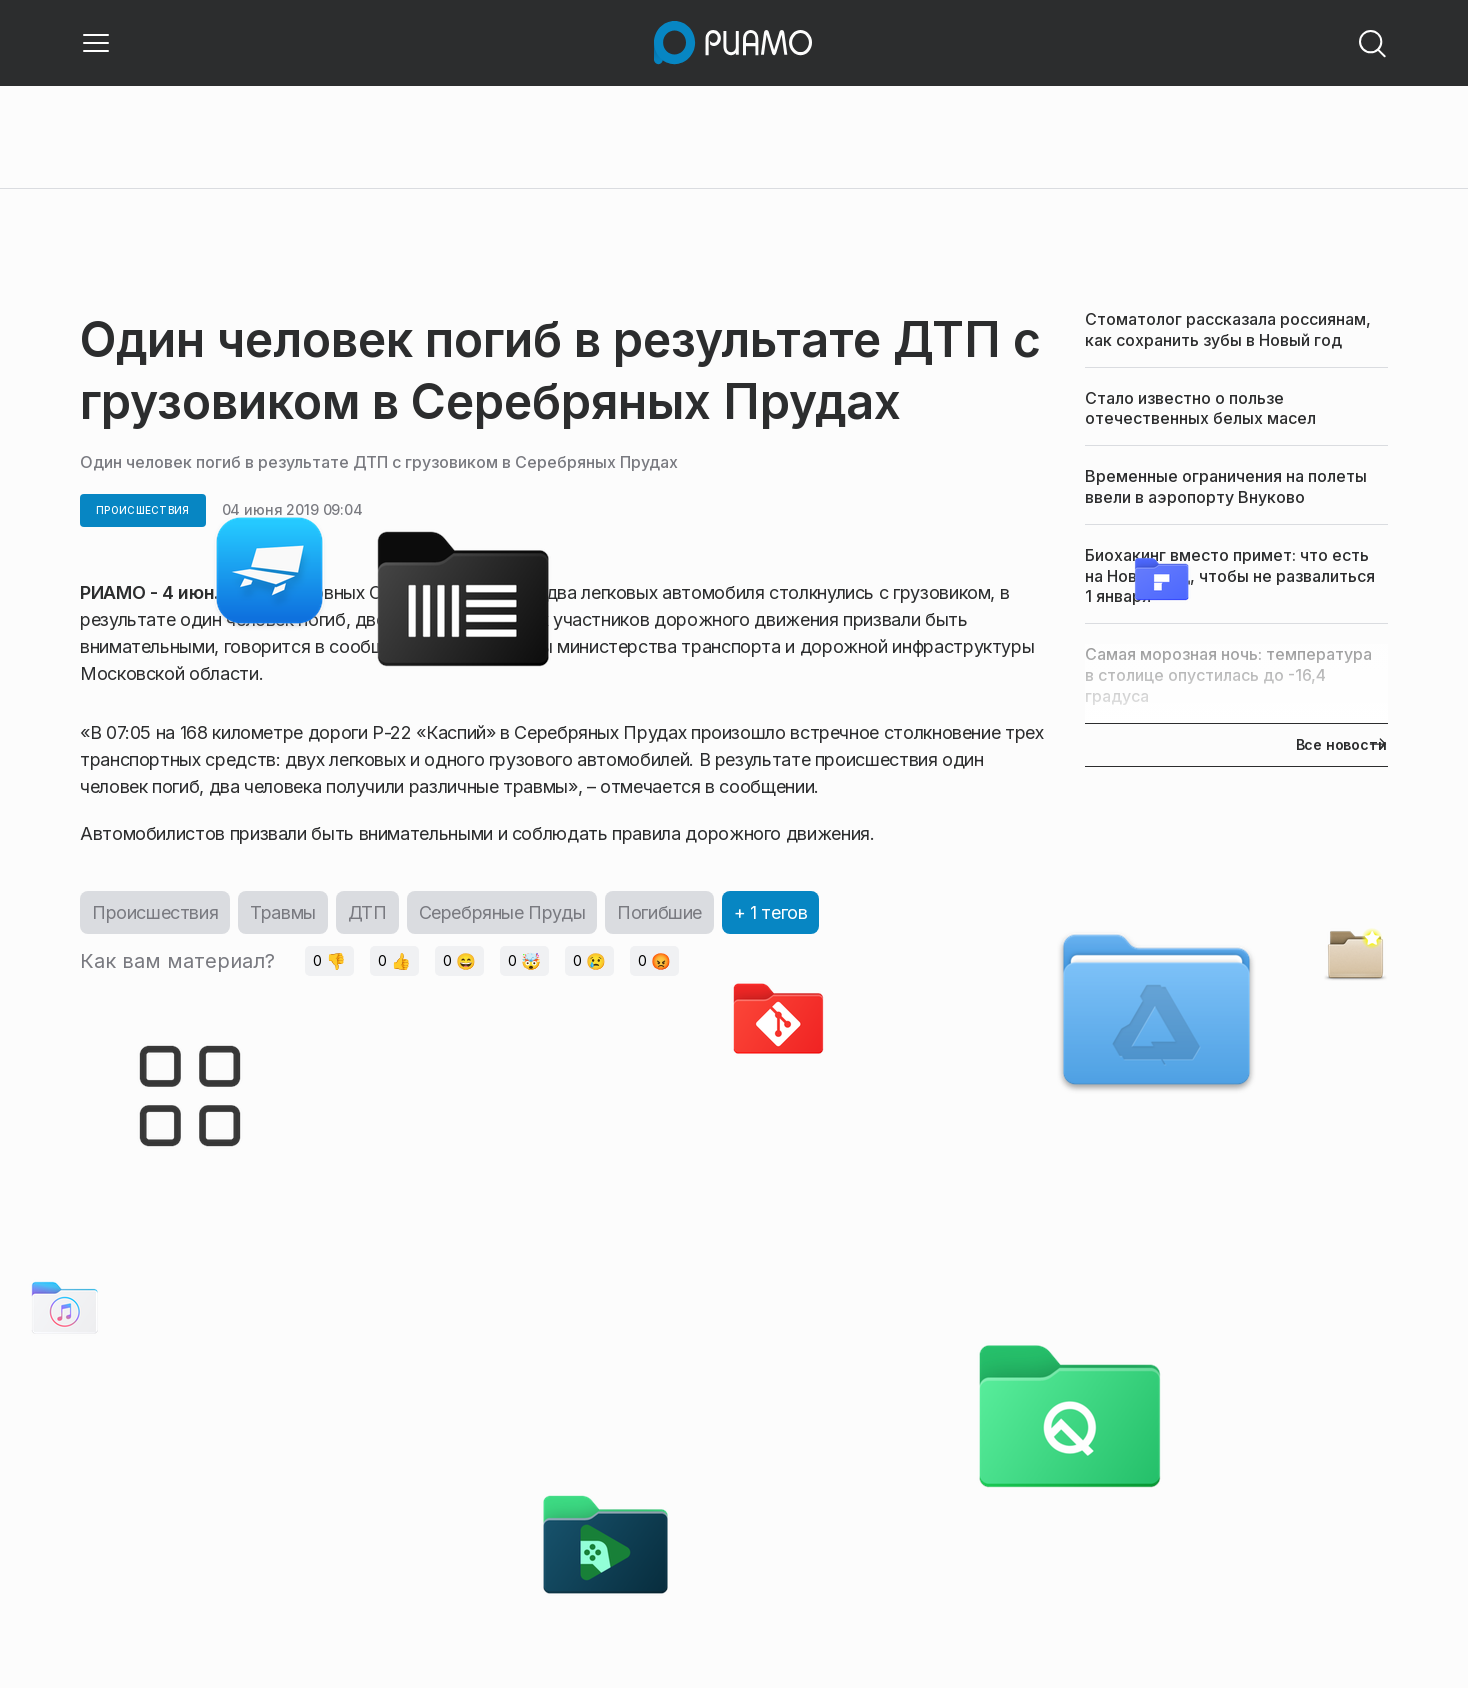 The image size is (1468, 1688). What do you see at coordinates (1069, 1421) in the screenshot?
I see `open android 10 system folder` at bounding box center [1069, 1421].